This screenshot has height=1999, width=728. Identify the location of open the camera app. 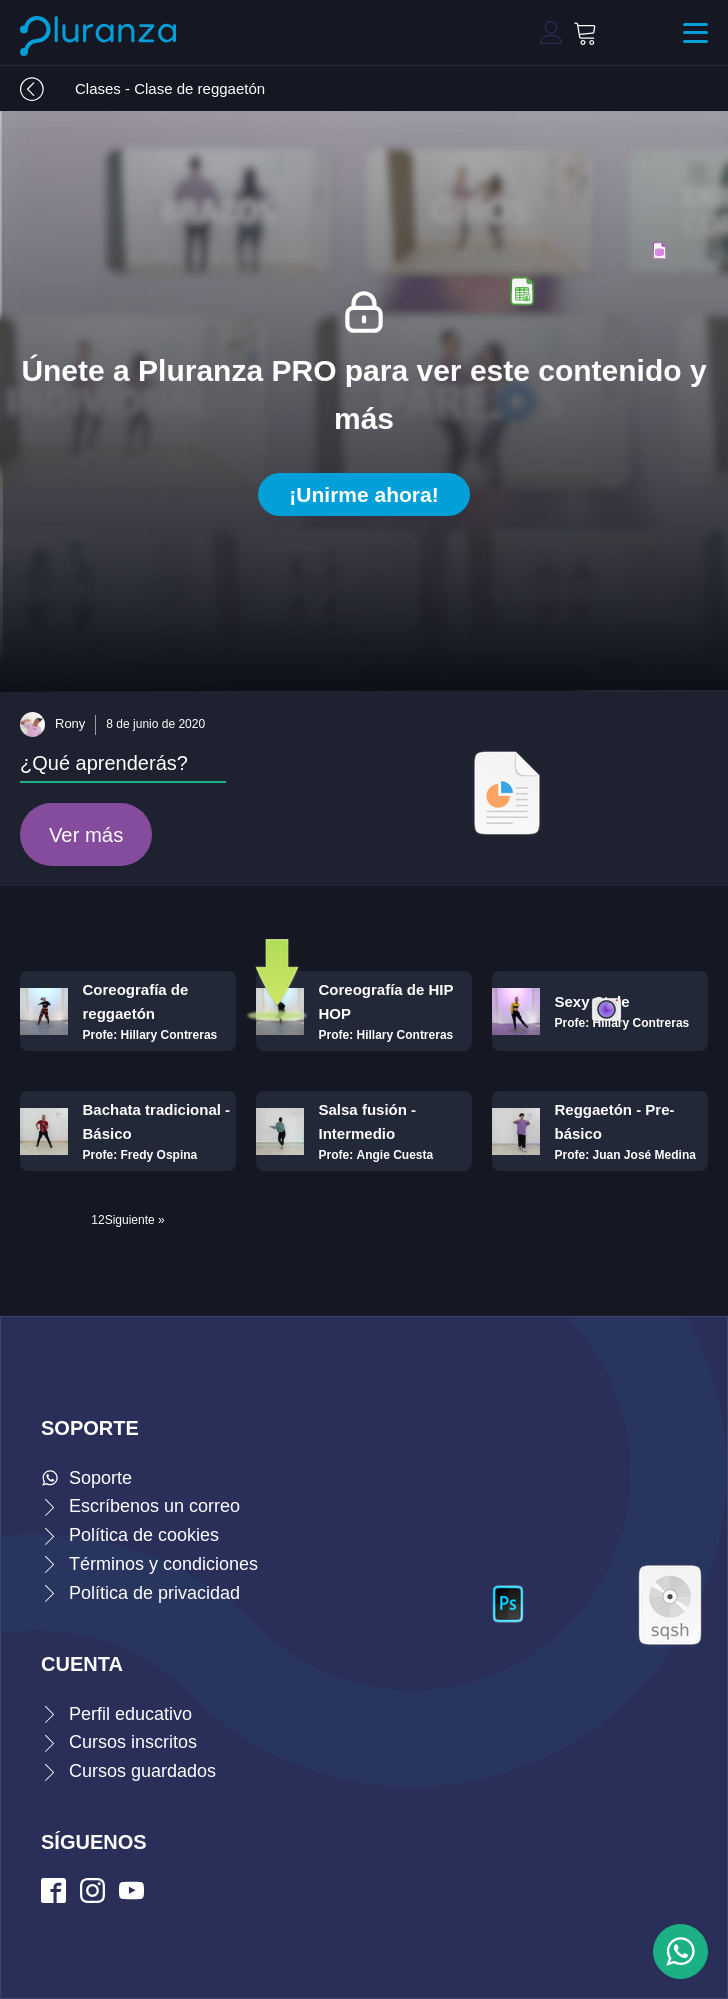
(606, 1009).